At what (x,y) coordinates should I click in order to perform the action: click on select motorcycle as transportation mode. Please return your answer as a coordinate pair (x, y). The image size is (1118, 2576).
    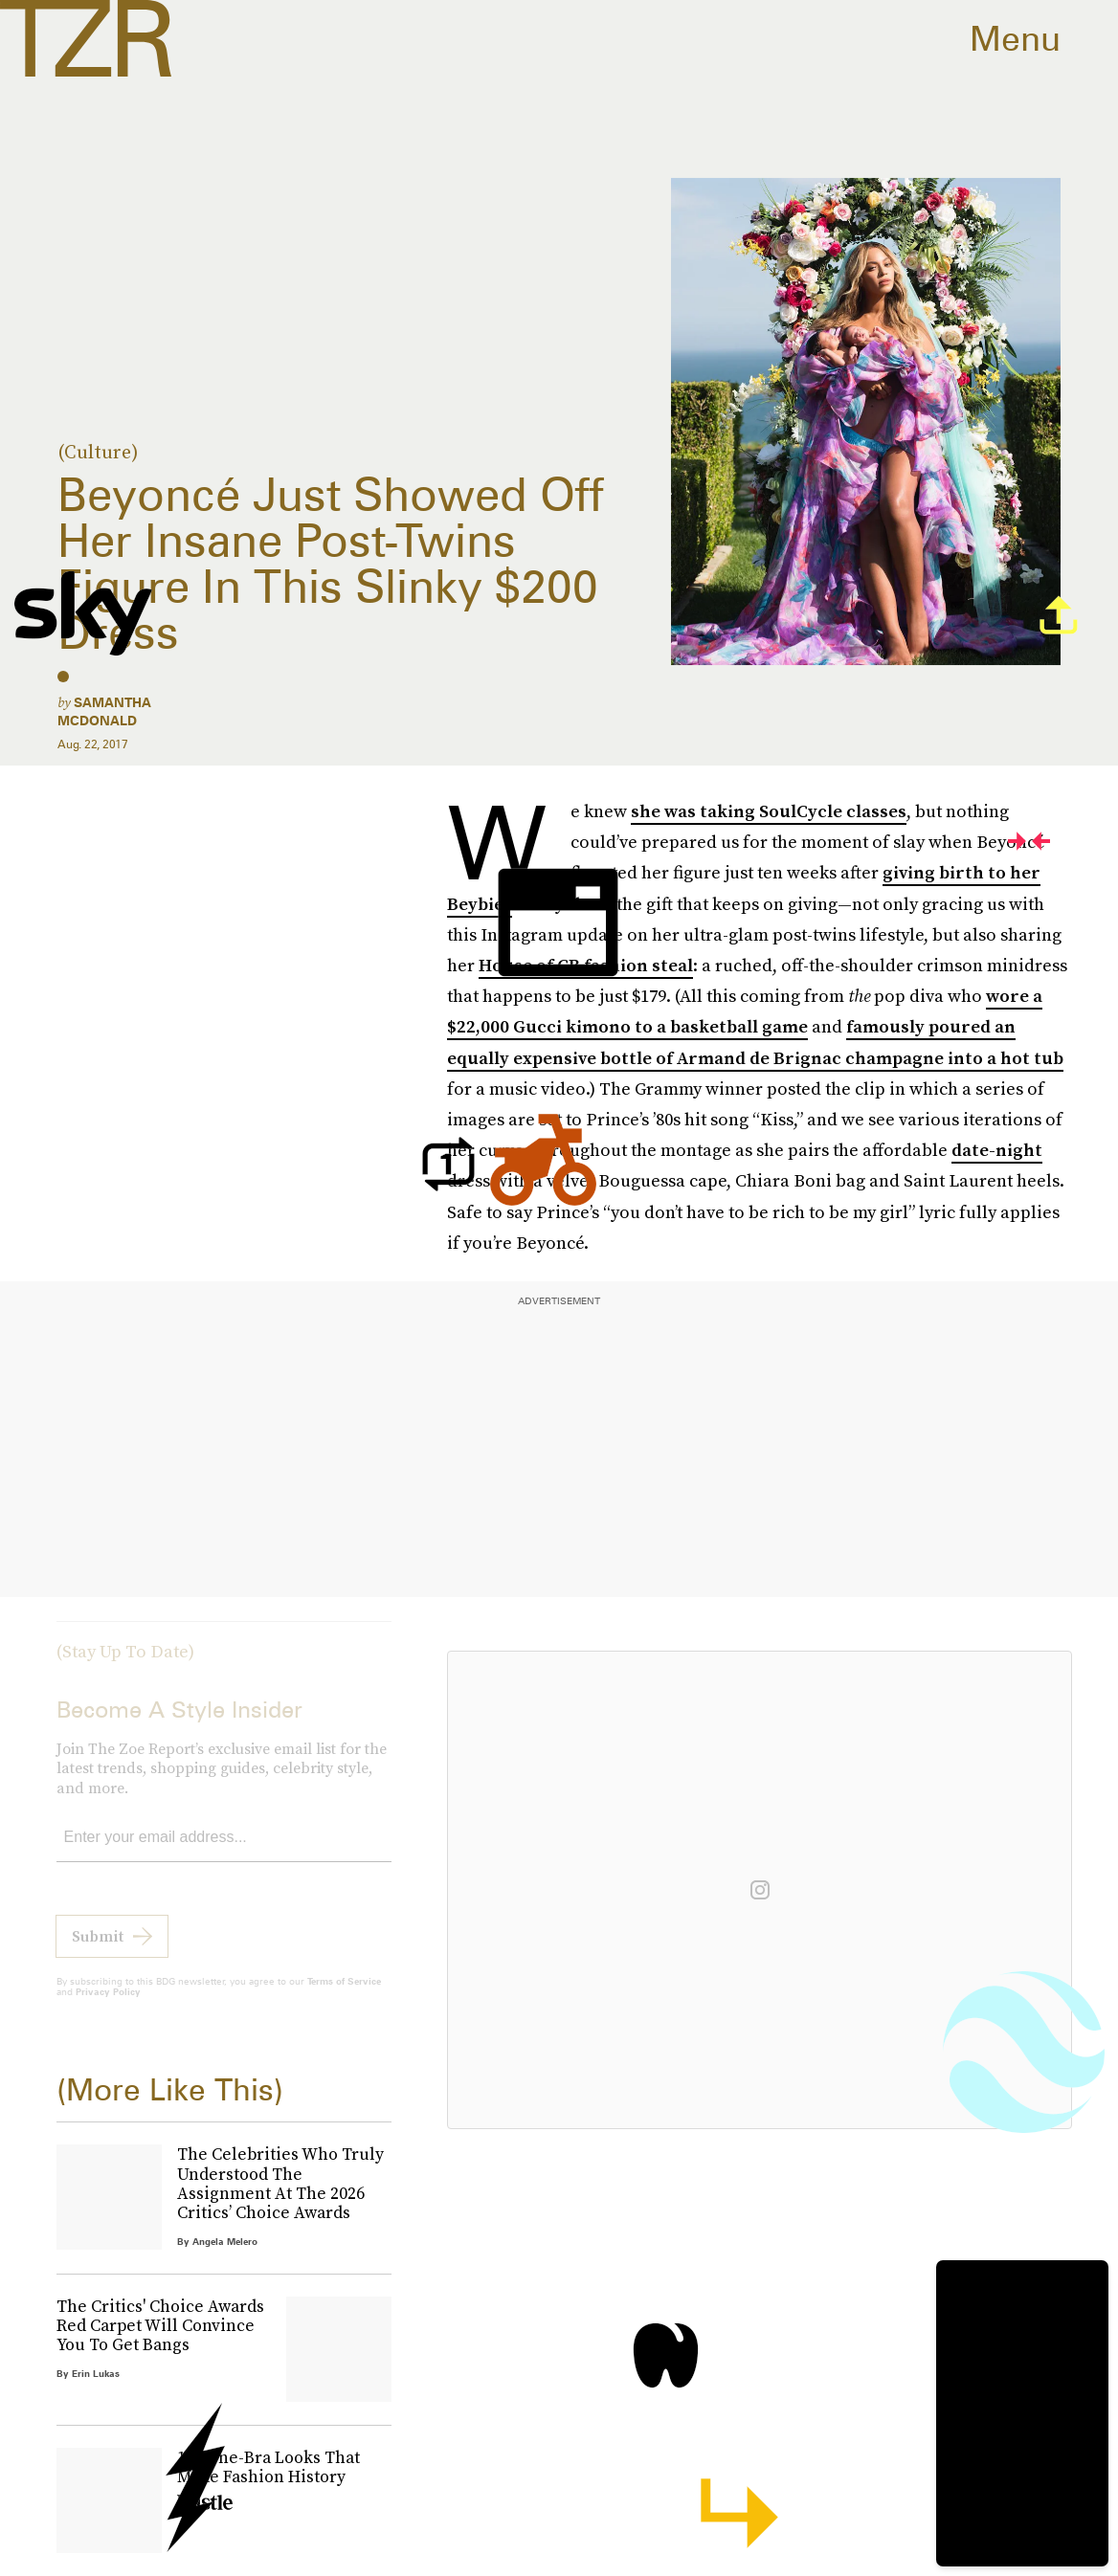
    Looking at the image, I should click on (543, 1157).